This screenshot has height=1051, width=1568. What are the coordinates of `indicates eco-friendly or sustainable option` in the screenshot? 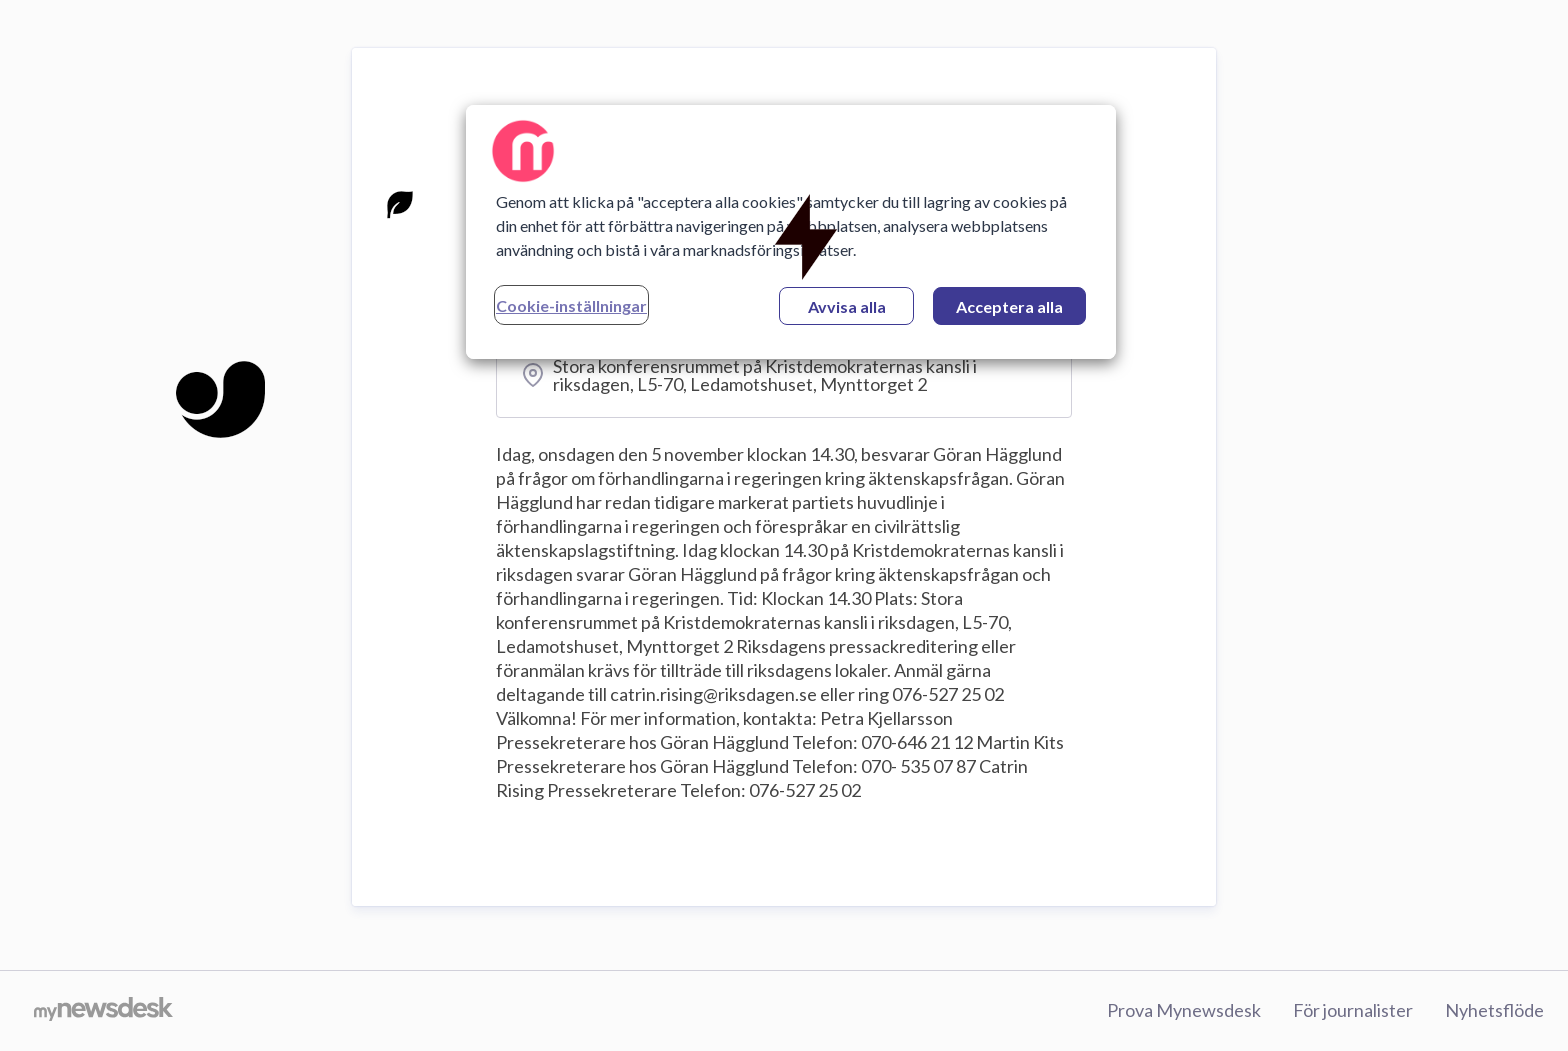 It's located at (400, 204).